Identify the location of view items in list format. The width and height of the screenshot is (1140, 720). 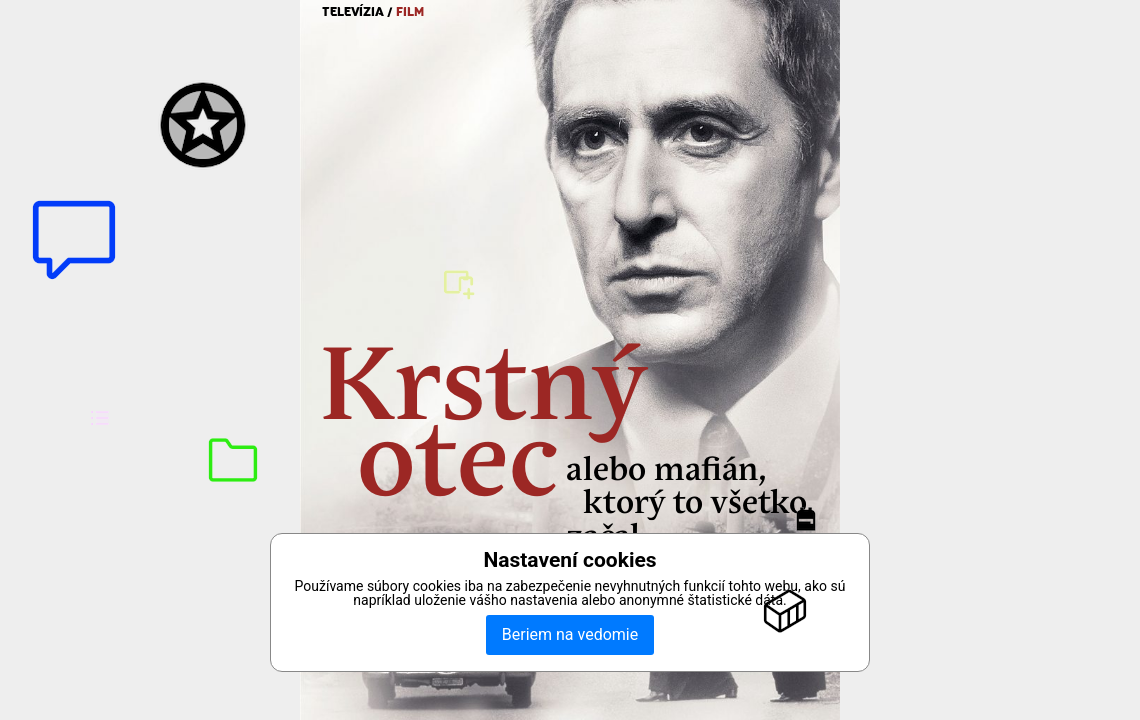
(100, 418).